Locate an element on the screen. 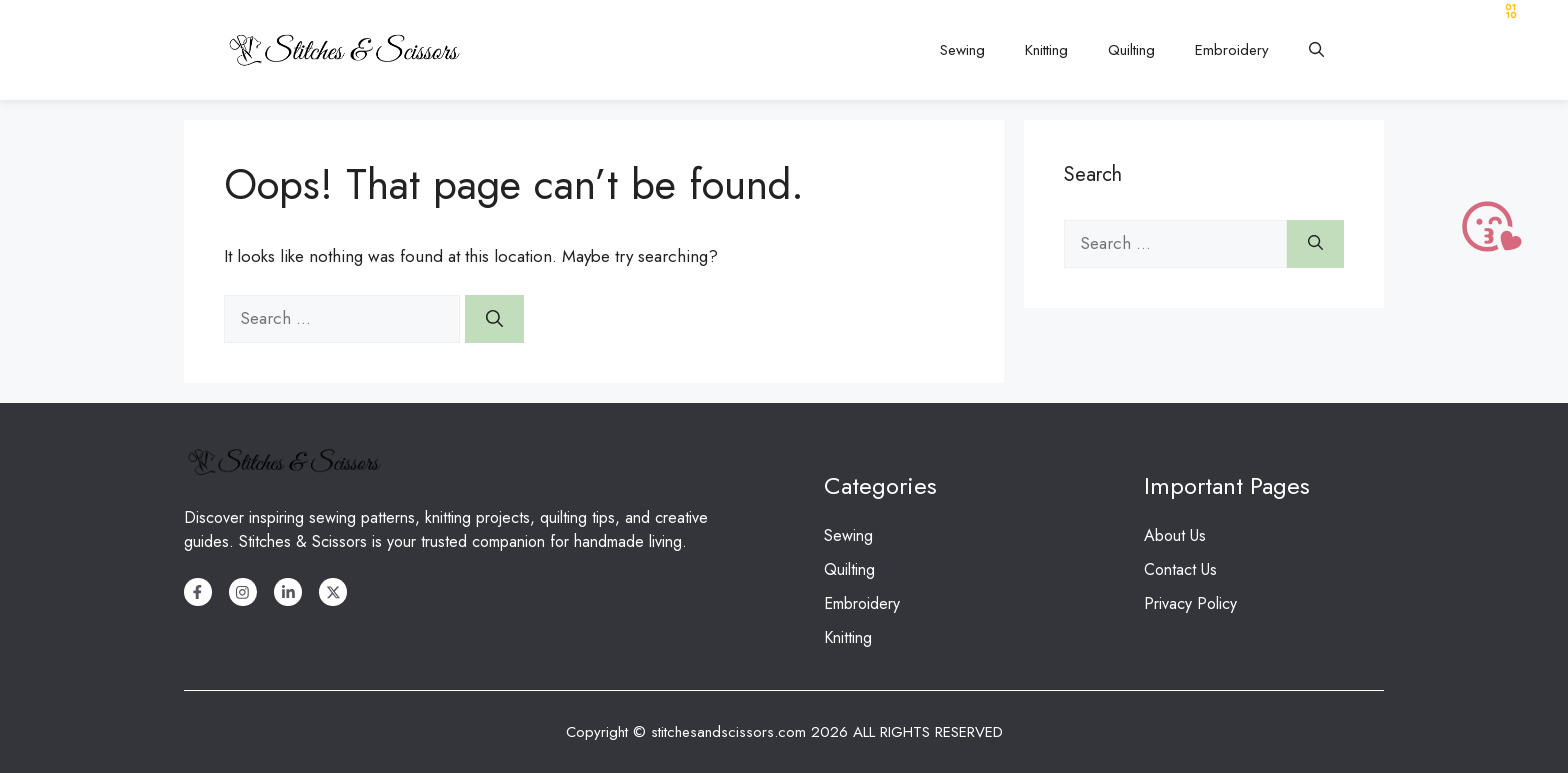  add a kiss or love reaction to a message is located at coordinates (1490, 226).